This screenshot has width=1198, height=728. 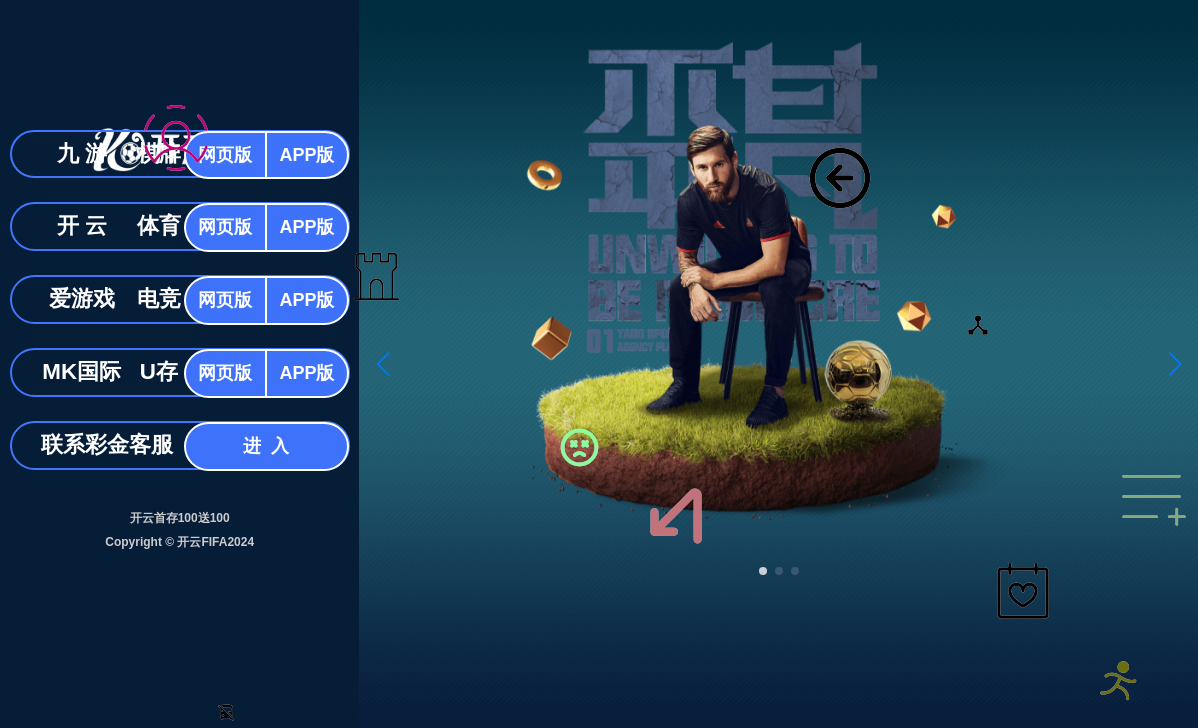 What do you see at coordinates (376, 275) in the screenshot?
I see `access castle or fortress-themed content` at bounding box center [376, 275].